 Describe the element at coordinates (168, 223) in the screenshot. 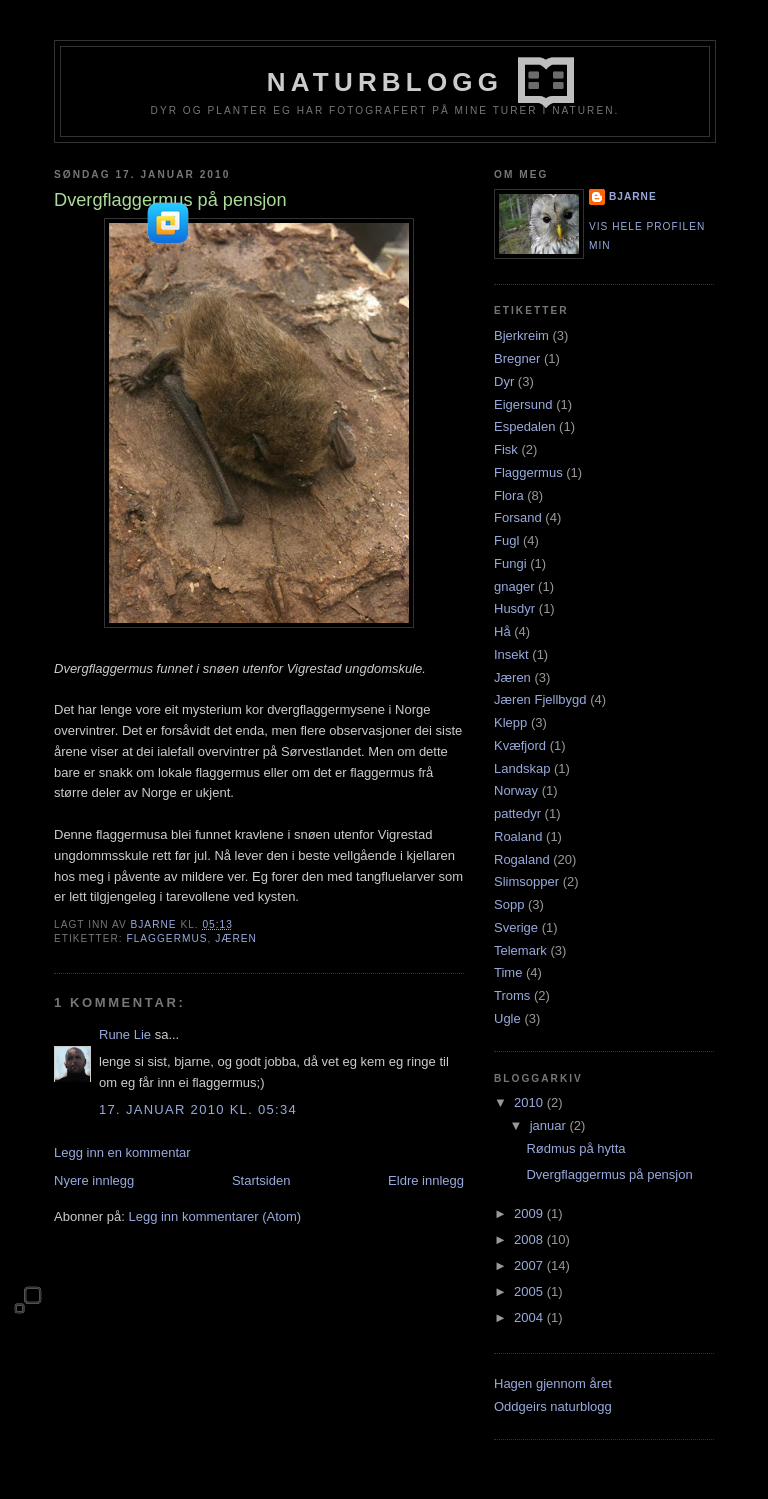

I see `open vmware workstation` at that location.